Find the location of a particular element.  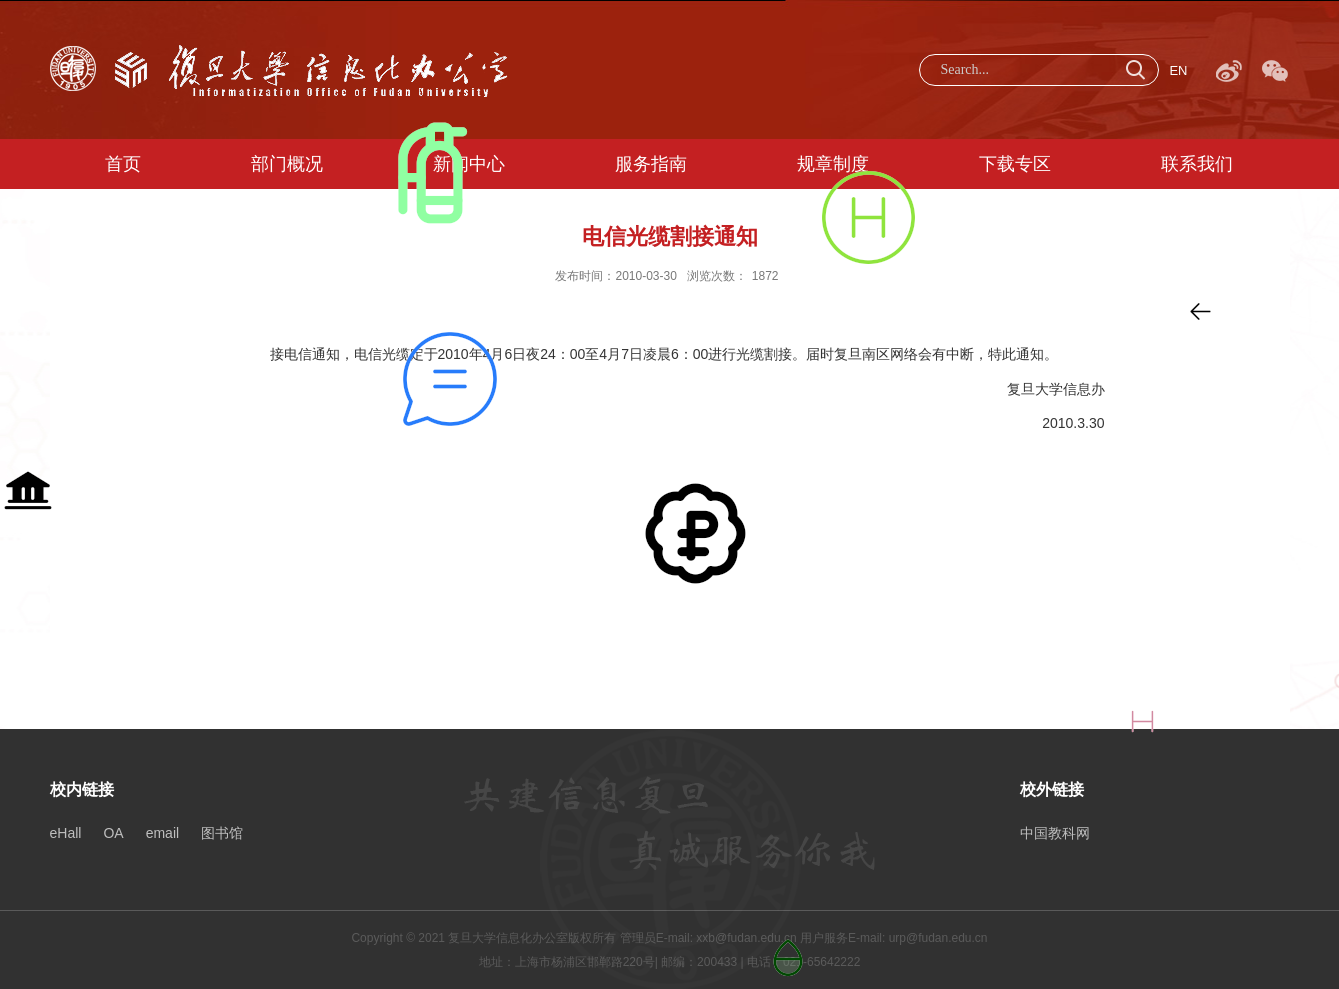

indicates russian ruble currency or payment option is located at coordinates (695, 533).